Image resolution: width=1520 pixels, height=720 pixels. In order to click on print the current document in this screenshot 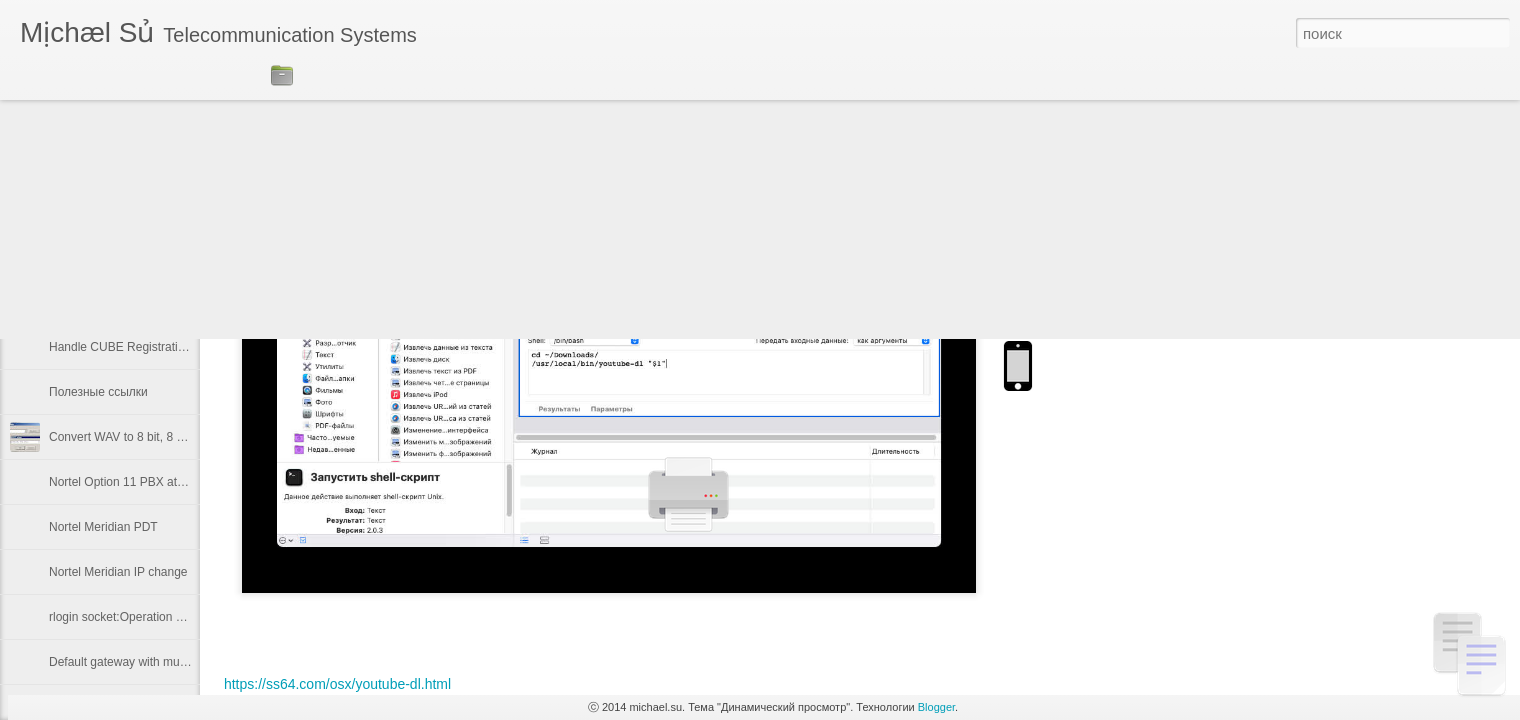, I will do `click(688, 494)`.